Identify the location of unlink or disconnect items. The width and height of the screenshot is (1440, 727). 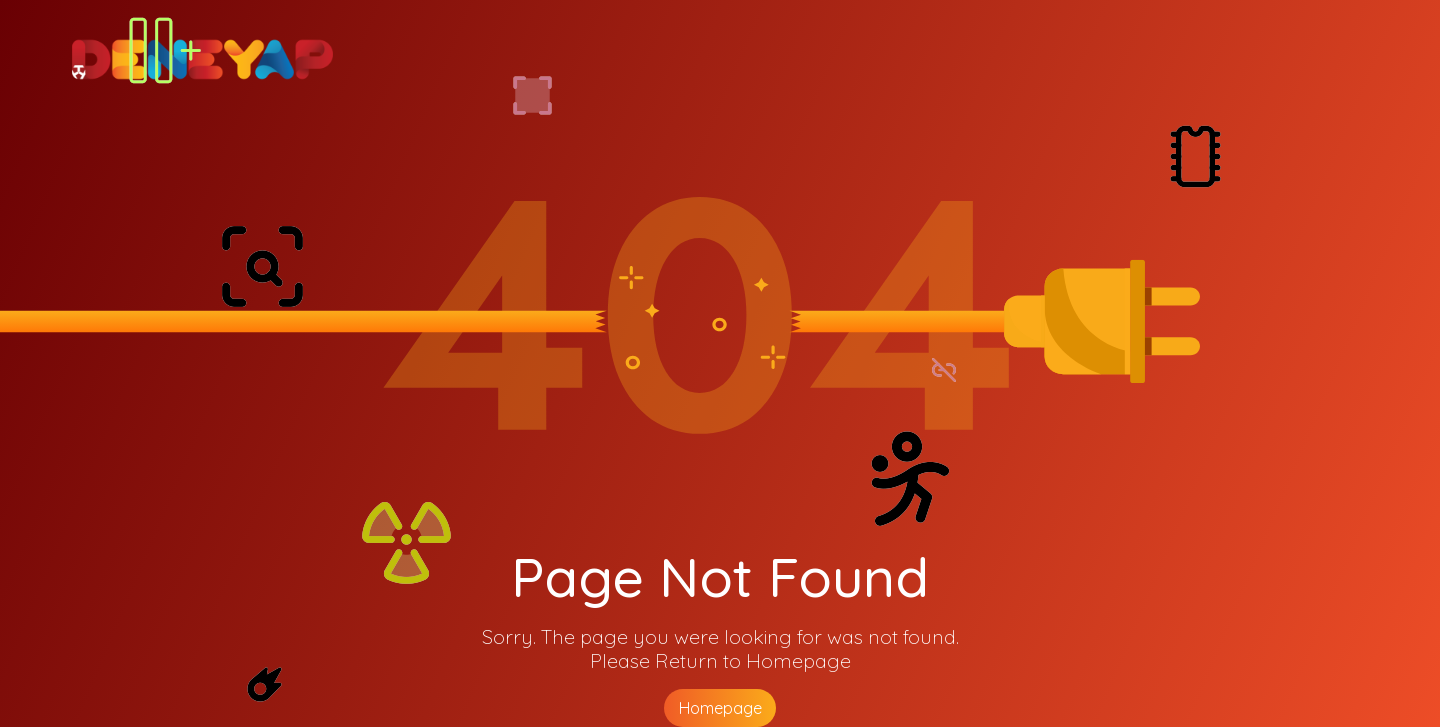
(944, 370).